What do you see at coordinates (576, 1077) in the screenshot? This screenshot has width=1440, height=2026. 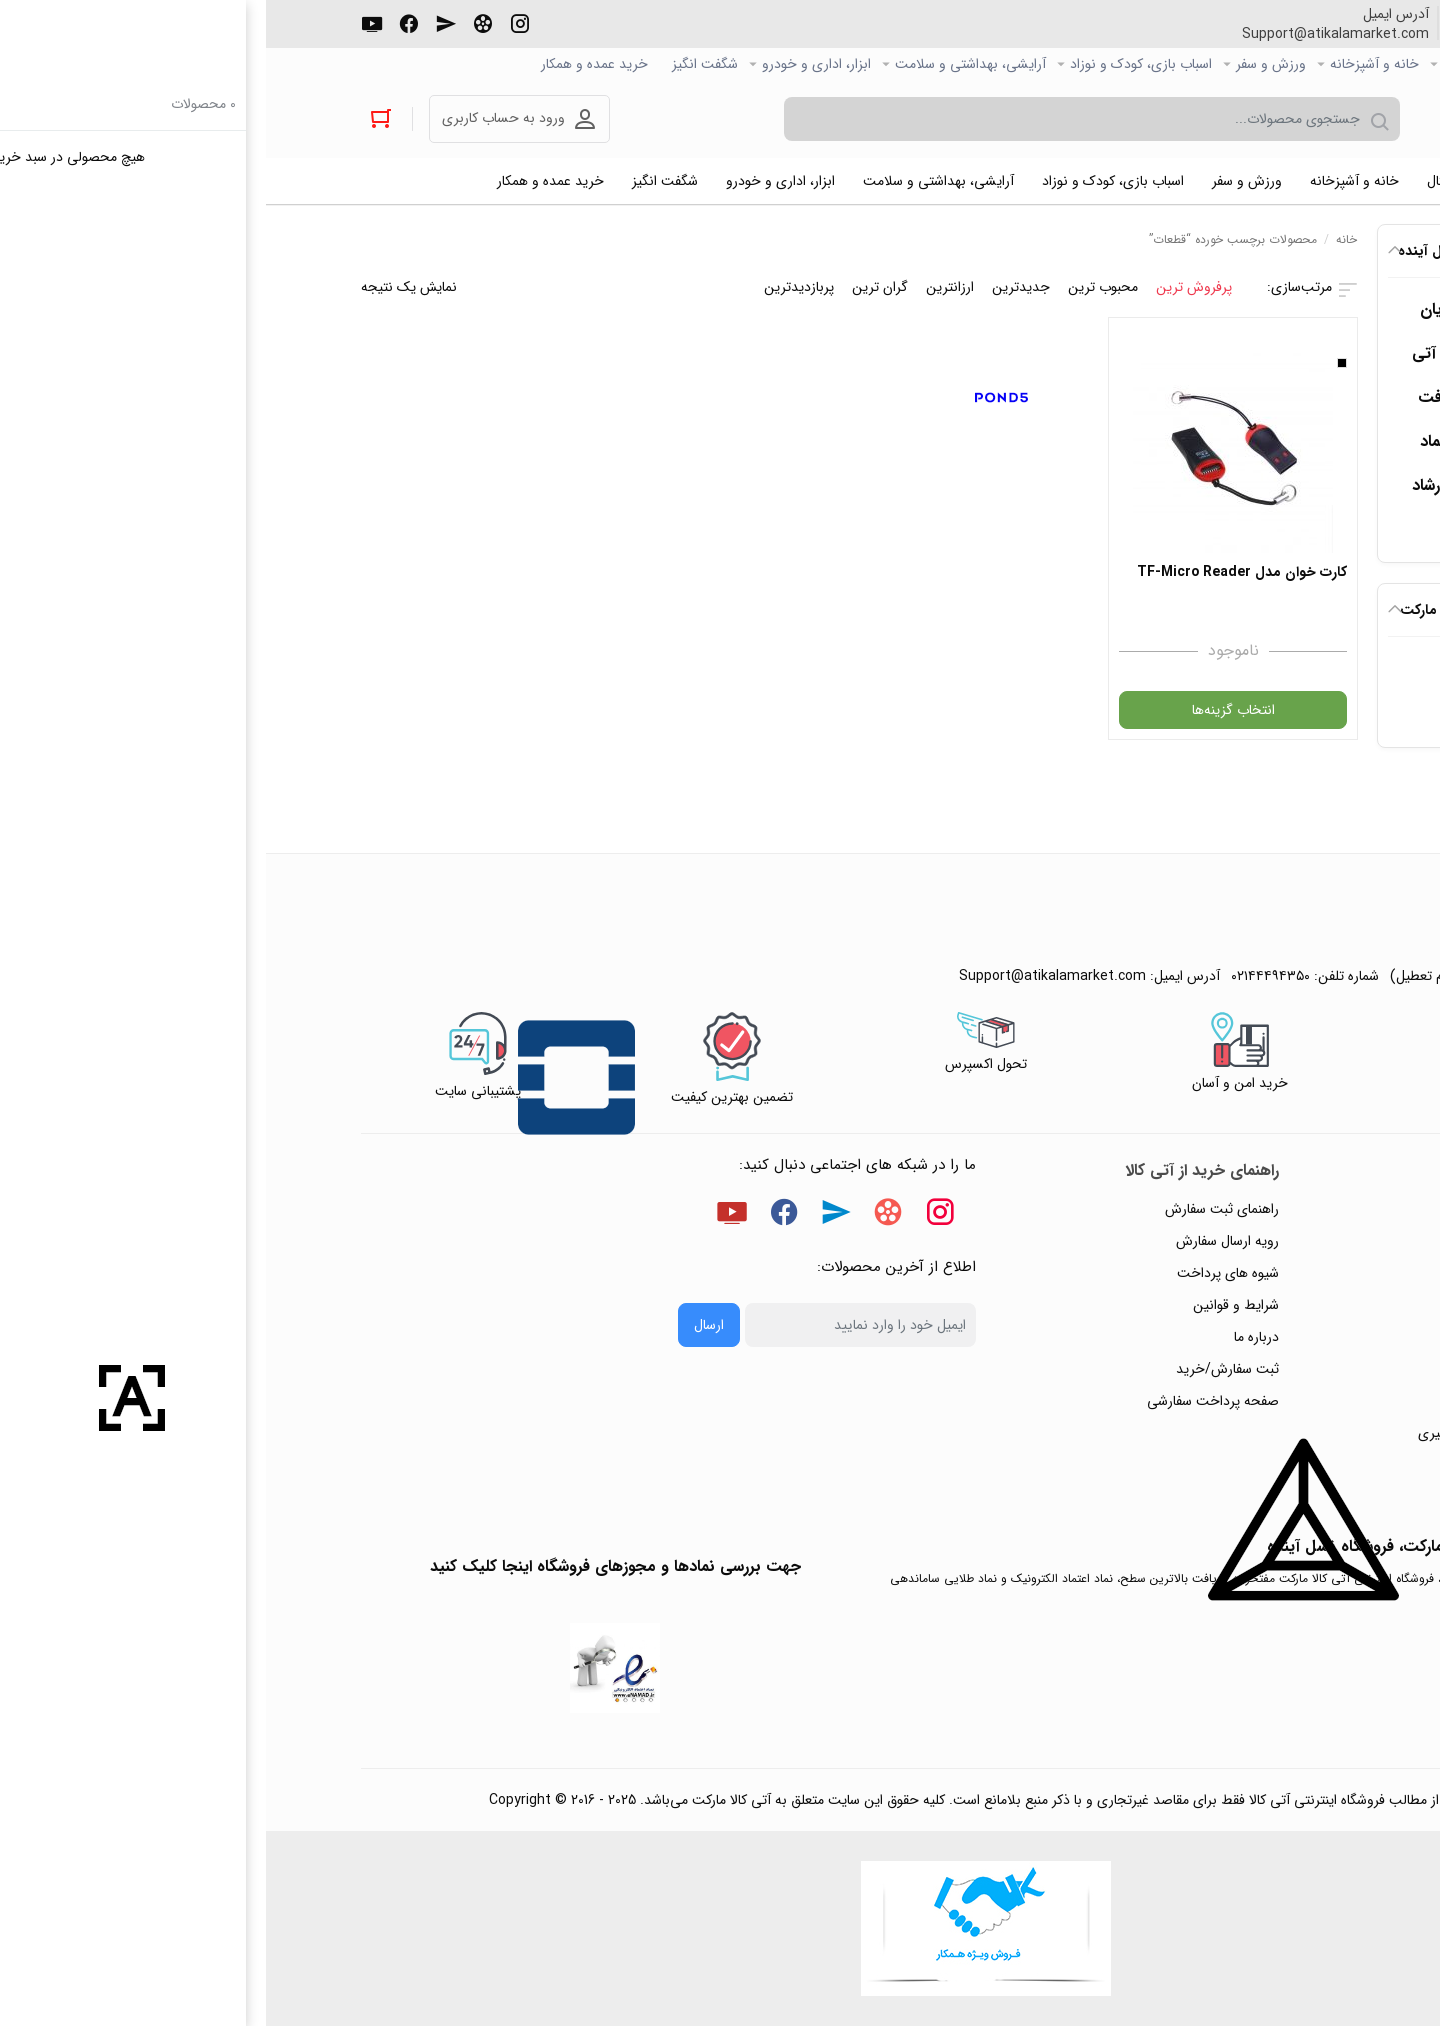 I see `openstack cloud platform logo` at bounding box center [576, 1077].